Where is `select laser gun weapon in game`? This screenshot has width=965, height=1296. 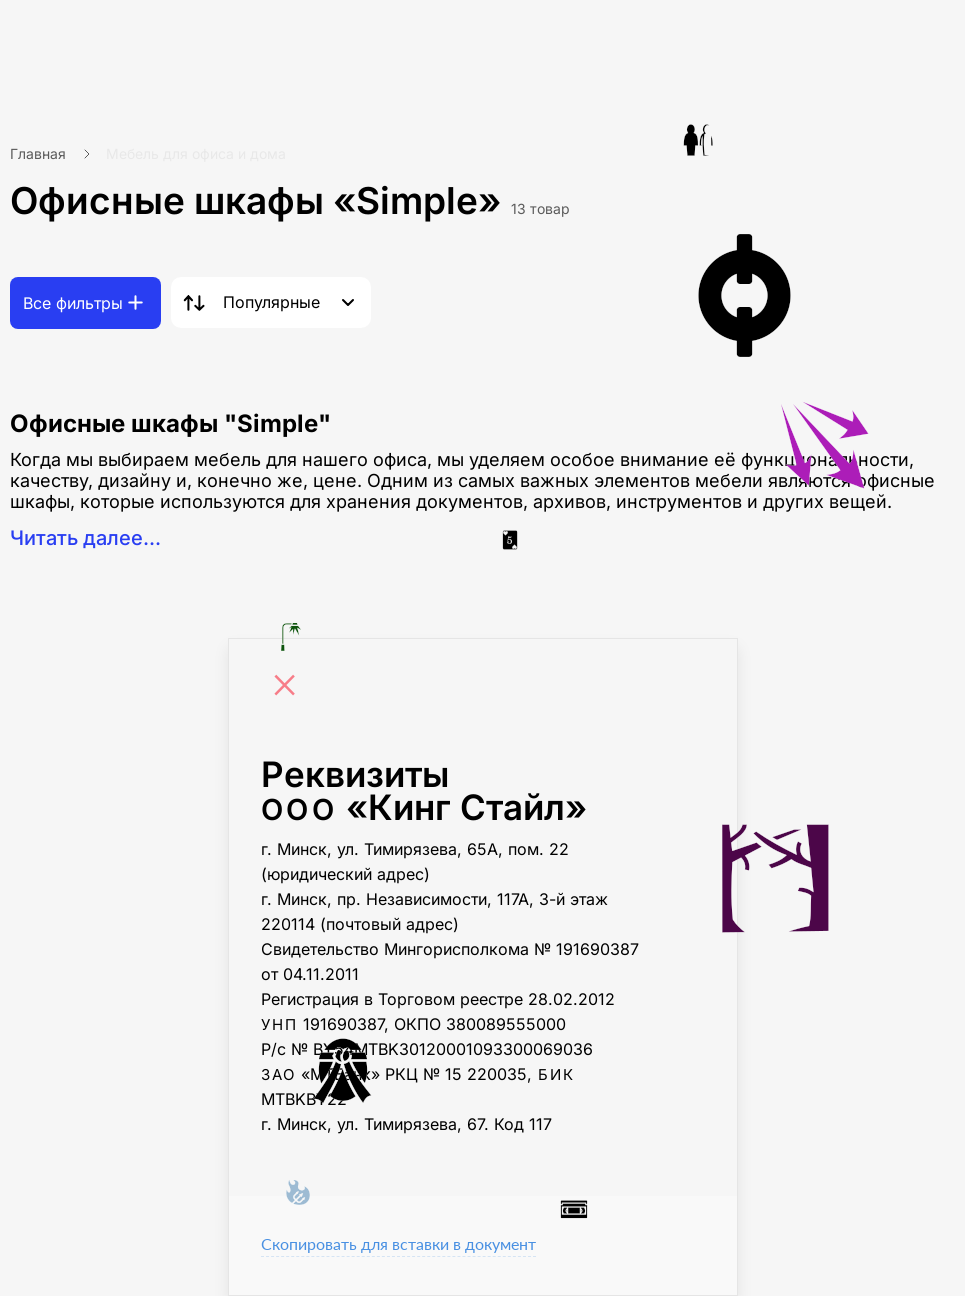
select laser gun weapon in game is located at coordinates (744, 295).